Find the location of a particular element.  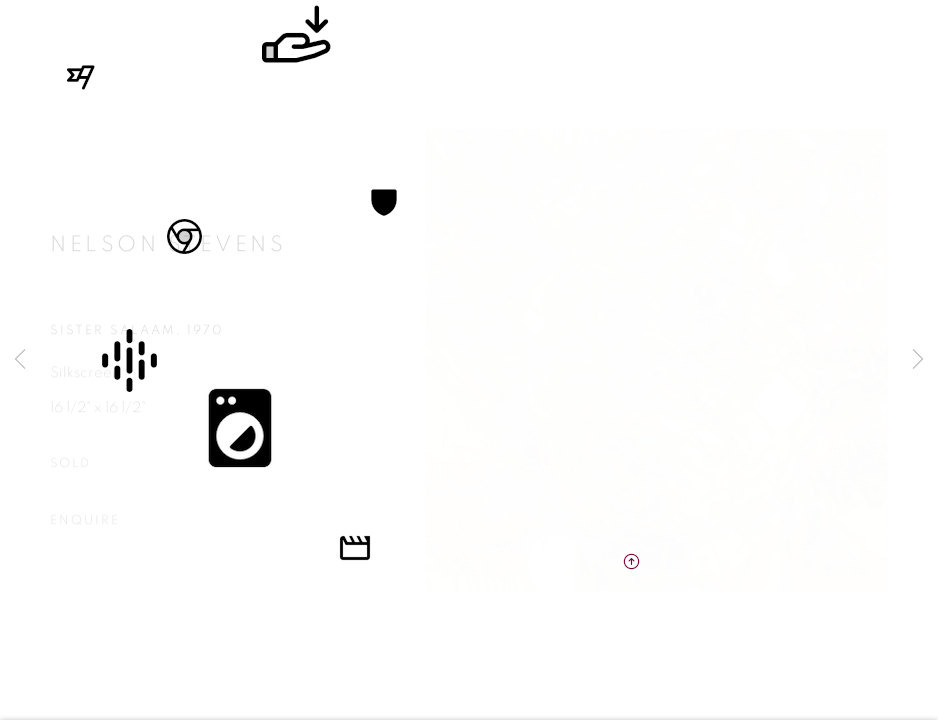

find nearby laundromats or laundry services is located at coordinates (240, 428).